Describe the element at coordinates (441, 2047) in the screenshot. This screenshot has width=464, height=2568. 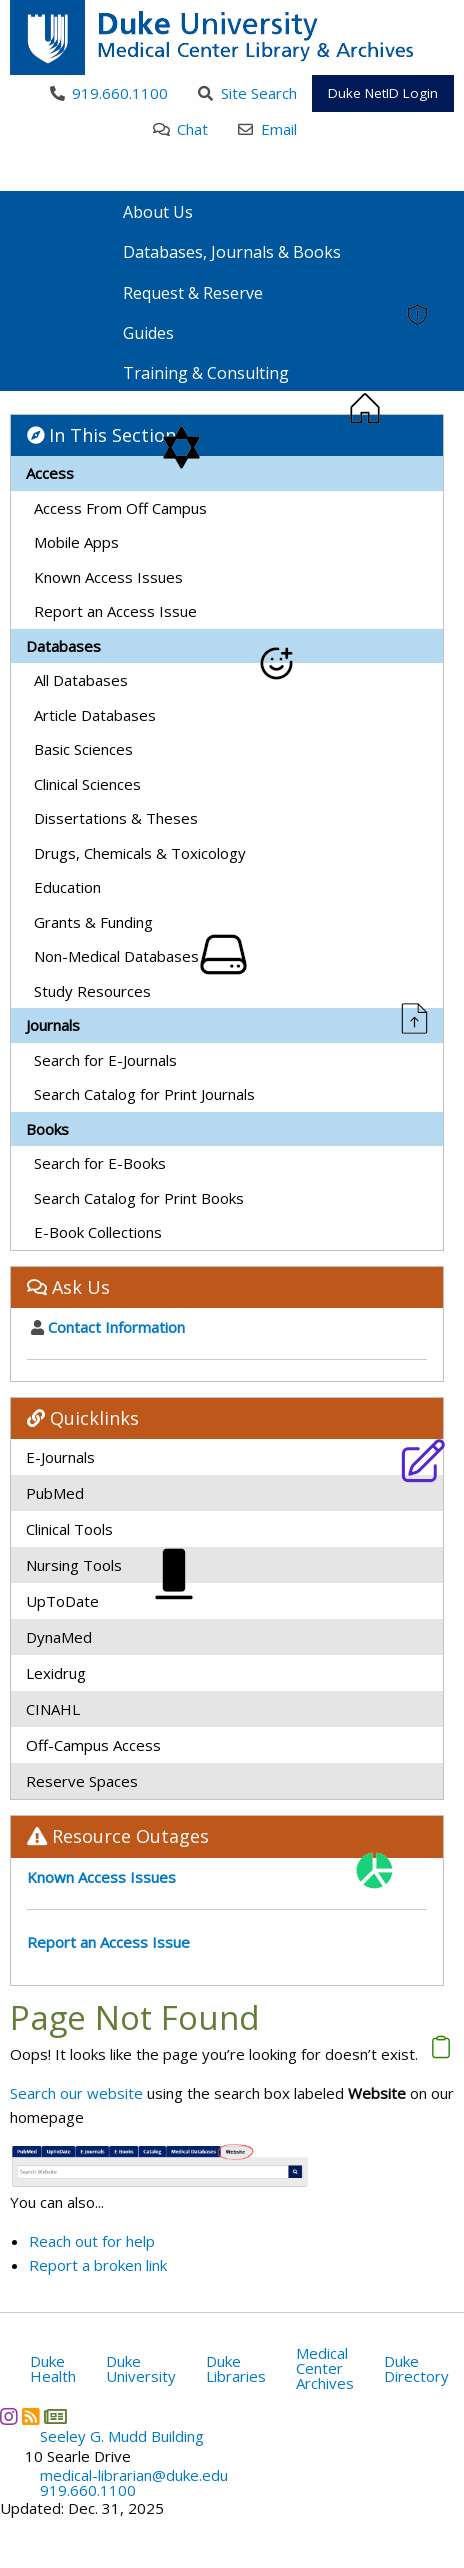
I see `copy to clipboard` at that location.